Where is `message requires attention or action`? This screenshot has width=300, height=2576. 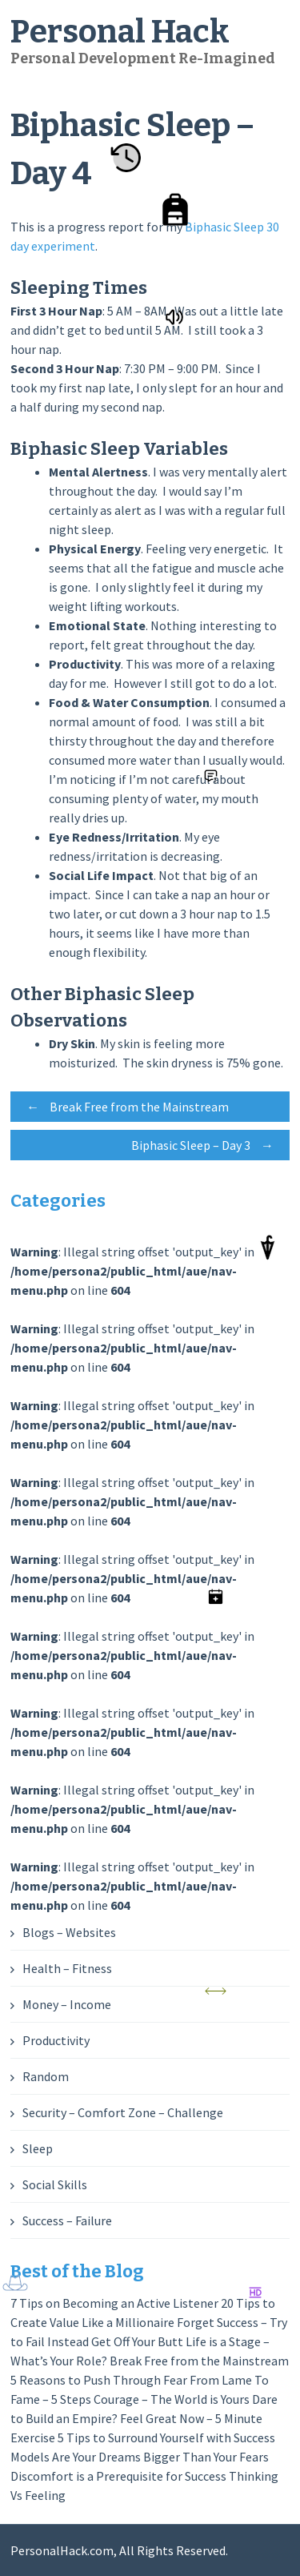
message requires attention or action is located at coordinates (210, 775).